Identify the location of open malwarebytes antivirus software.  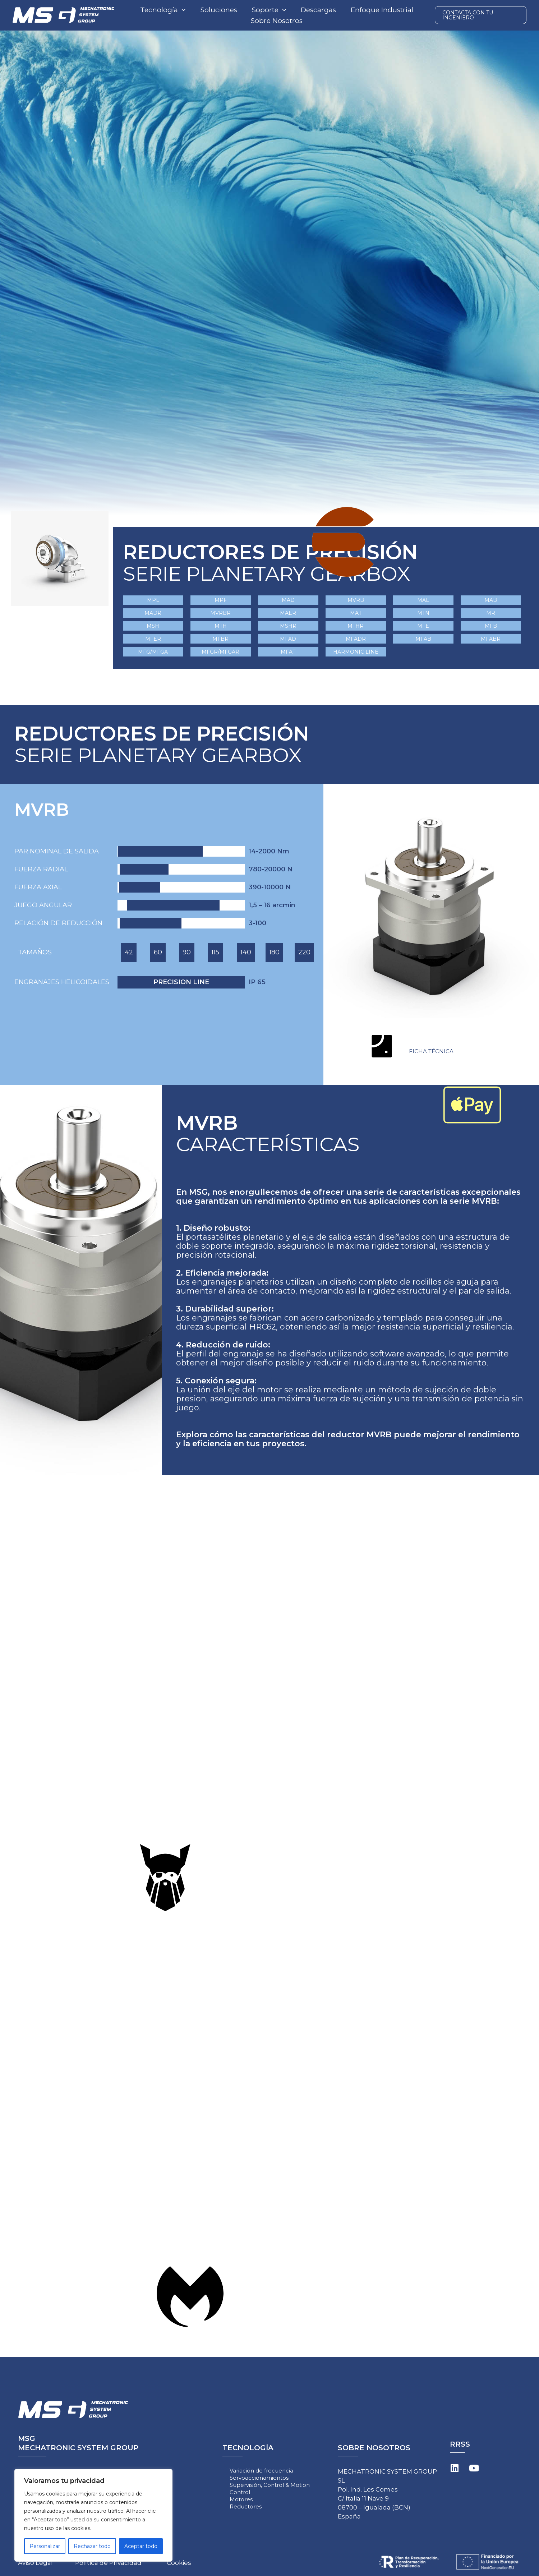
(190, 2297).